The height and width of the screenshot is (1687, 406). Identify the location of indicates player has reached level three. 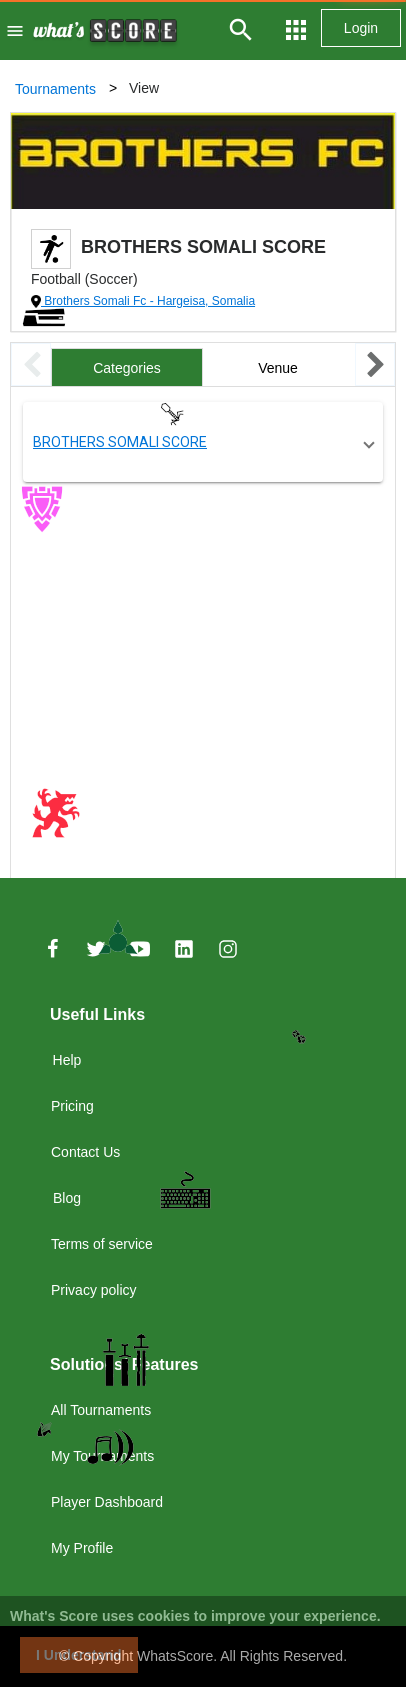
(118, 937).